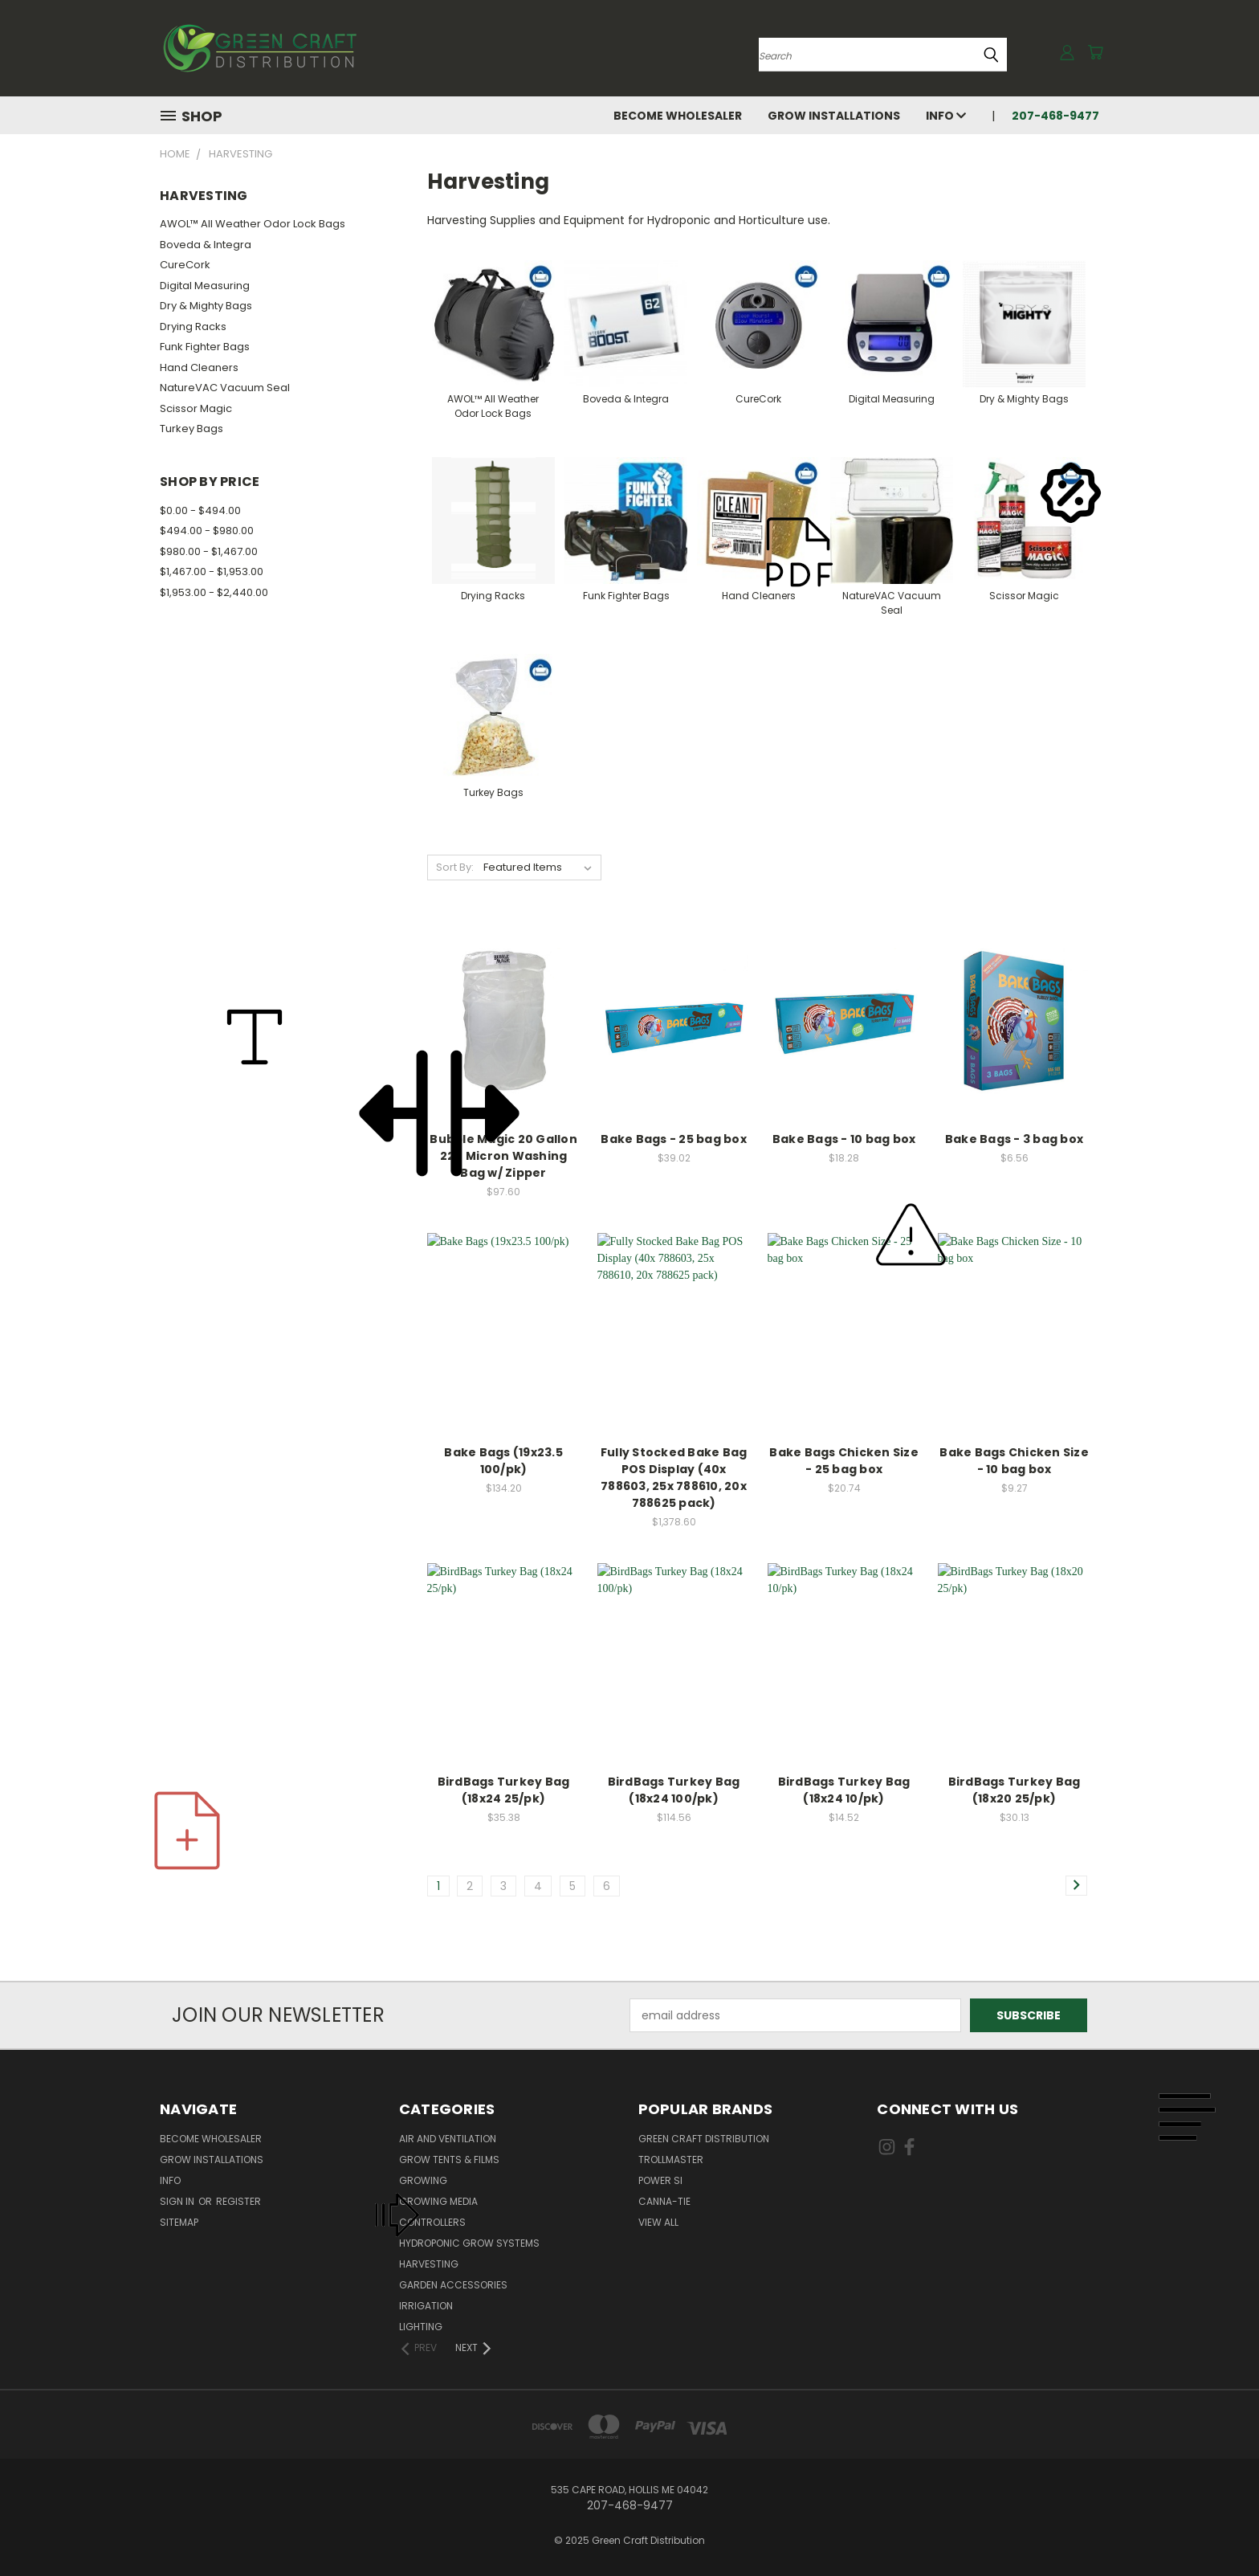  Describe the element at coordinates (1187, 2117) in the screenshot. I see `view items in a flat list format` at that location.